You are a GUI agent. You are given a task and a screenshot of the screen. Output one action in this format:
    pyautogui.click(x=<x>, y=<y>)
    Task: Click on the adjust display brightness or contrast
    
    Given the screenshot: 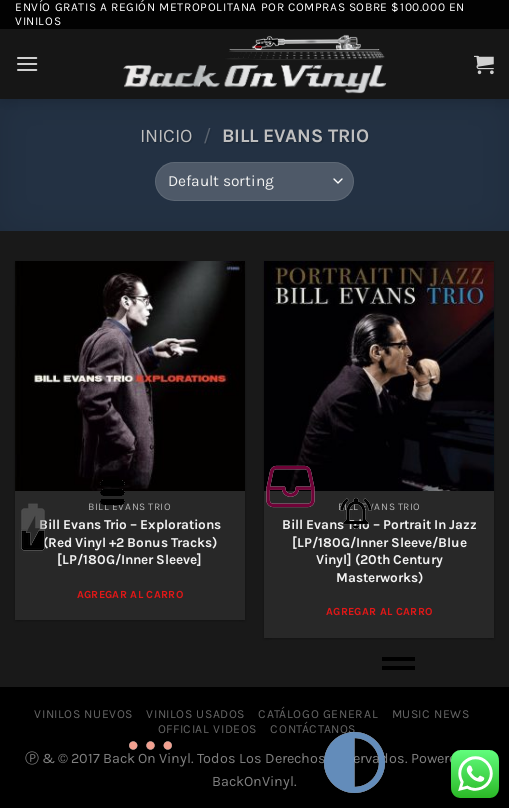 What is the action you would take?
    pyautogui.click(x=354, y=762)
    